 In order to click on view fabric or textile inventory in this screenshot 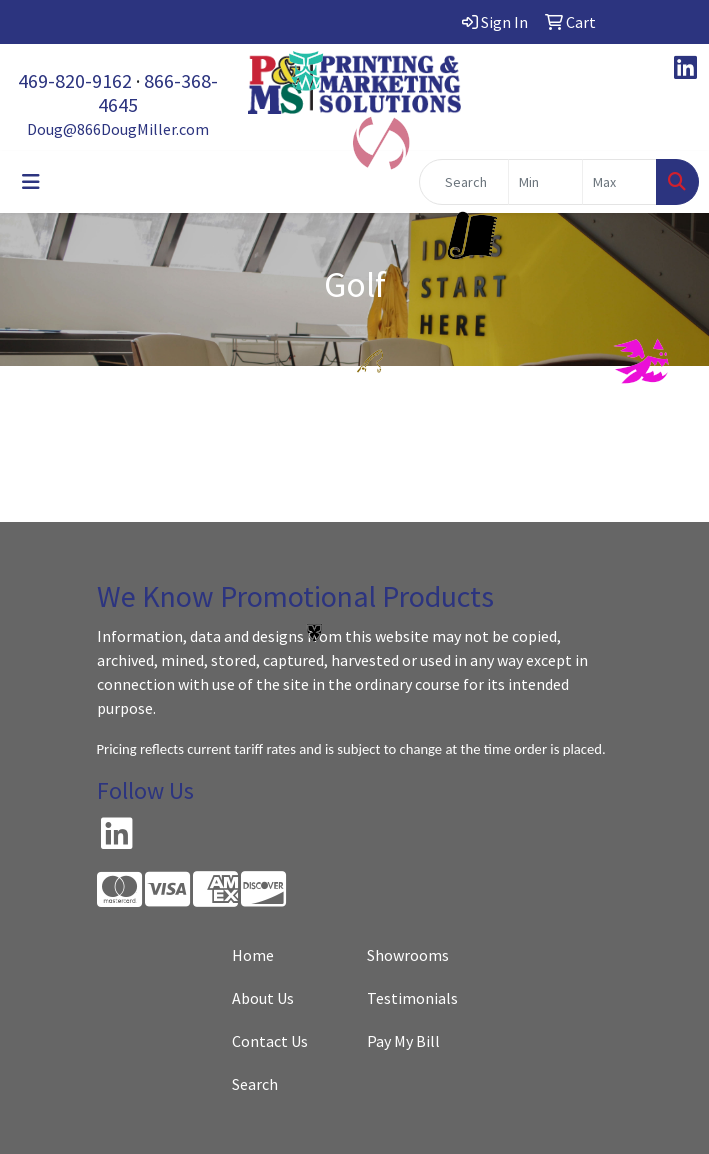, I will do `click(472, 235)`.